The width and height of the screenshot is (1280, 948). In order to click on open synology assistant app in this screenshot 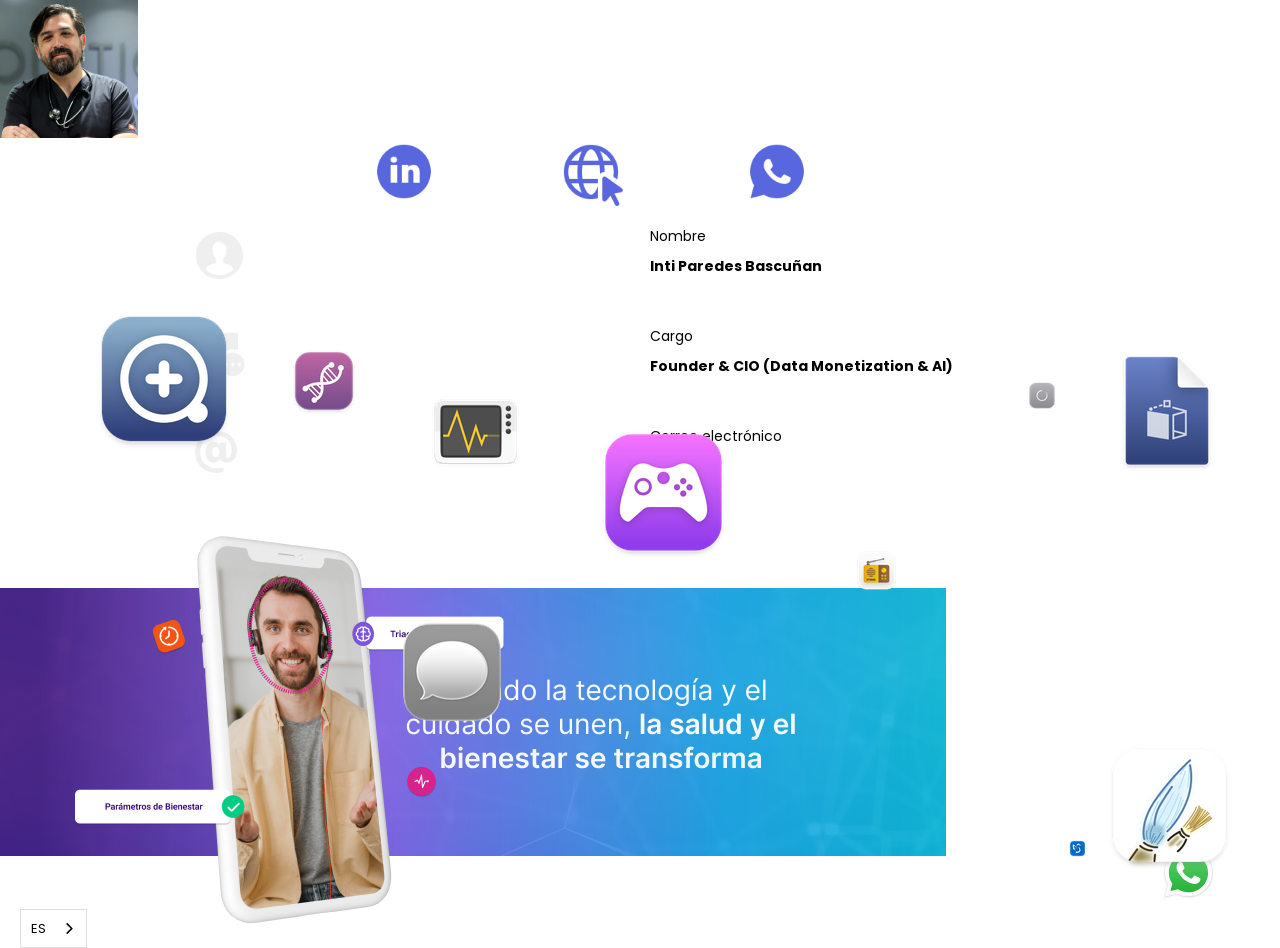, I will do `click(164, 379)`.